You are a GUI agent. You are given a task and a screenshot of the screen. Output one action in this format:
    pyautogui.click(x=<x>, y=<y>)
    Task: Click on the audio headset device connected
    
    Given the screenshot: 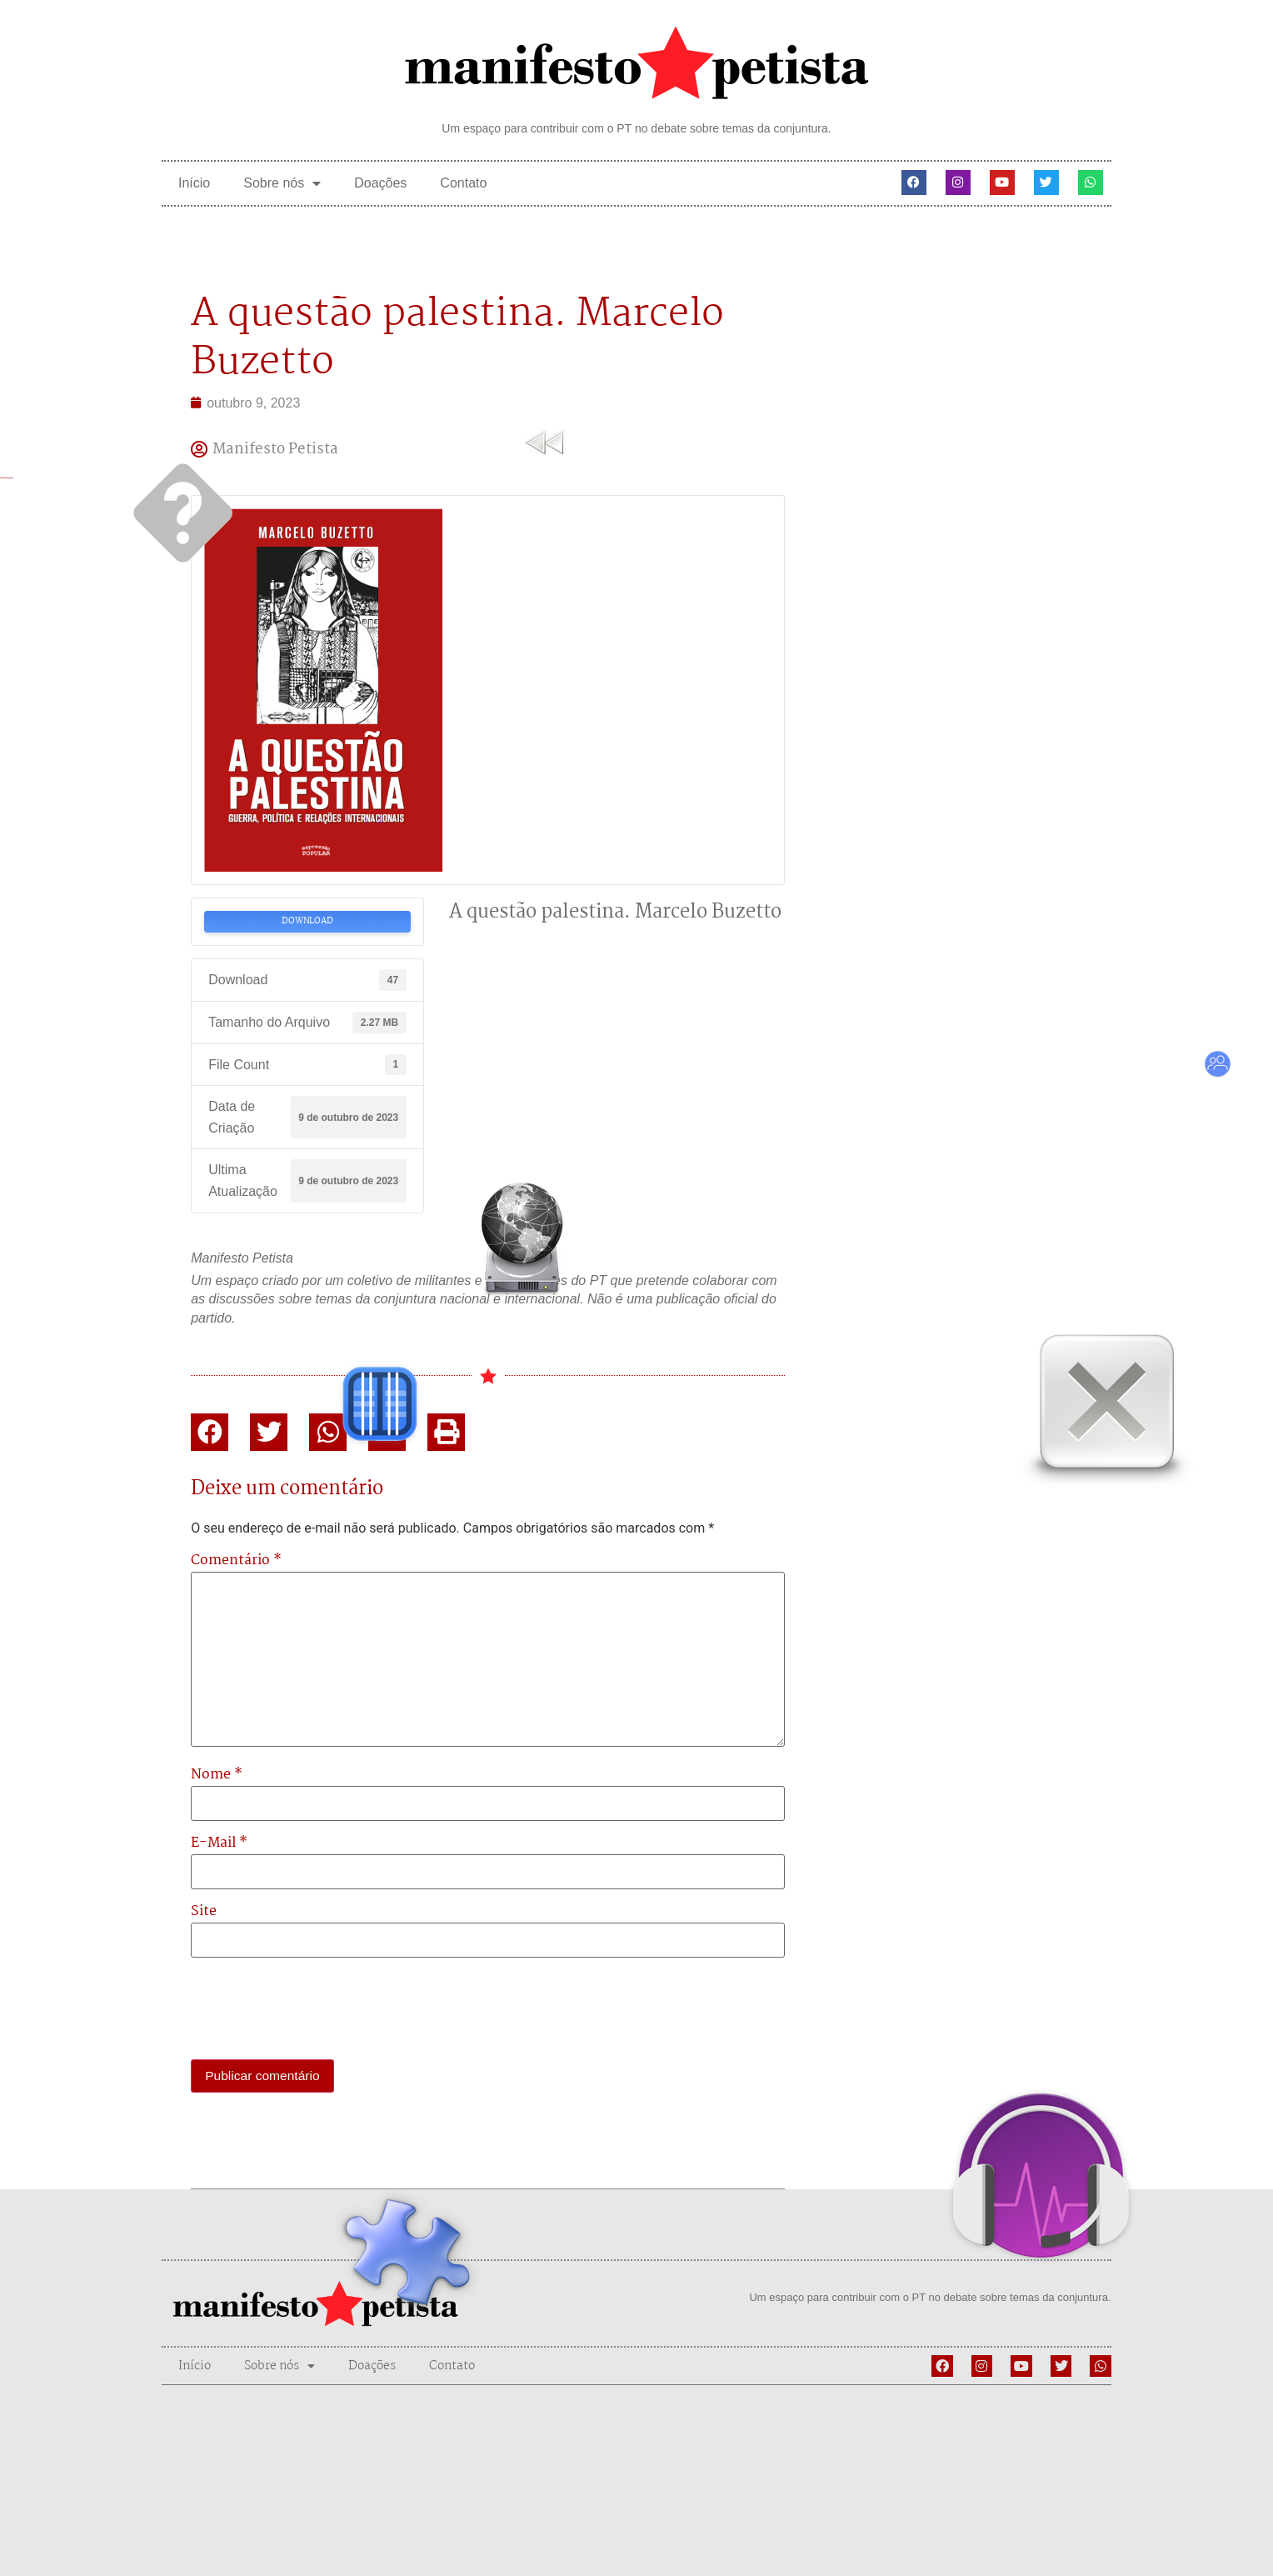 What is the action you would take?
    pyautogui.click(x=1041, y=2175)
    